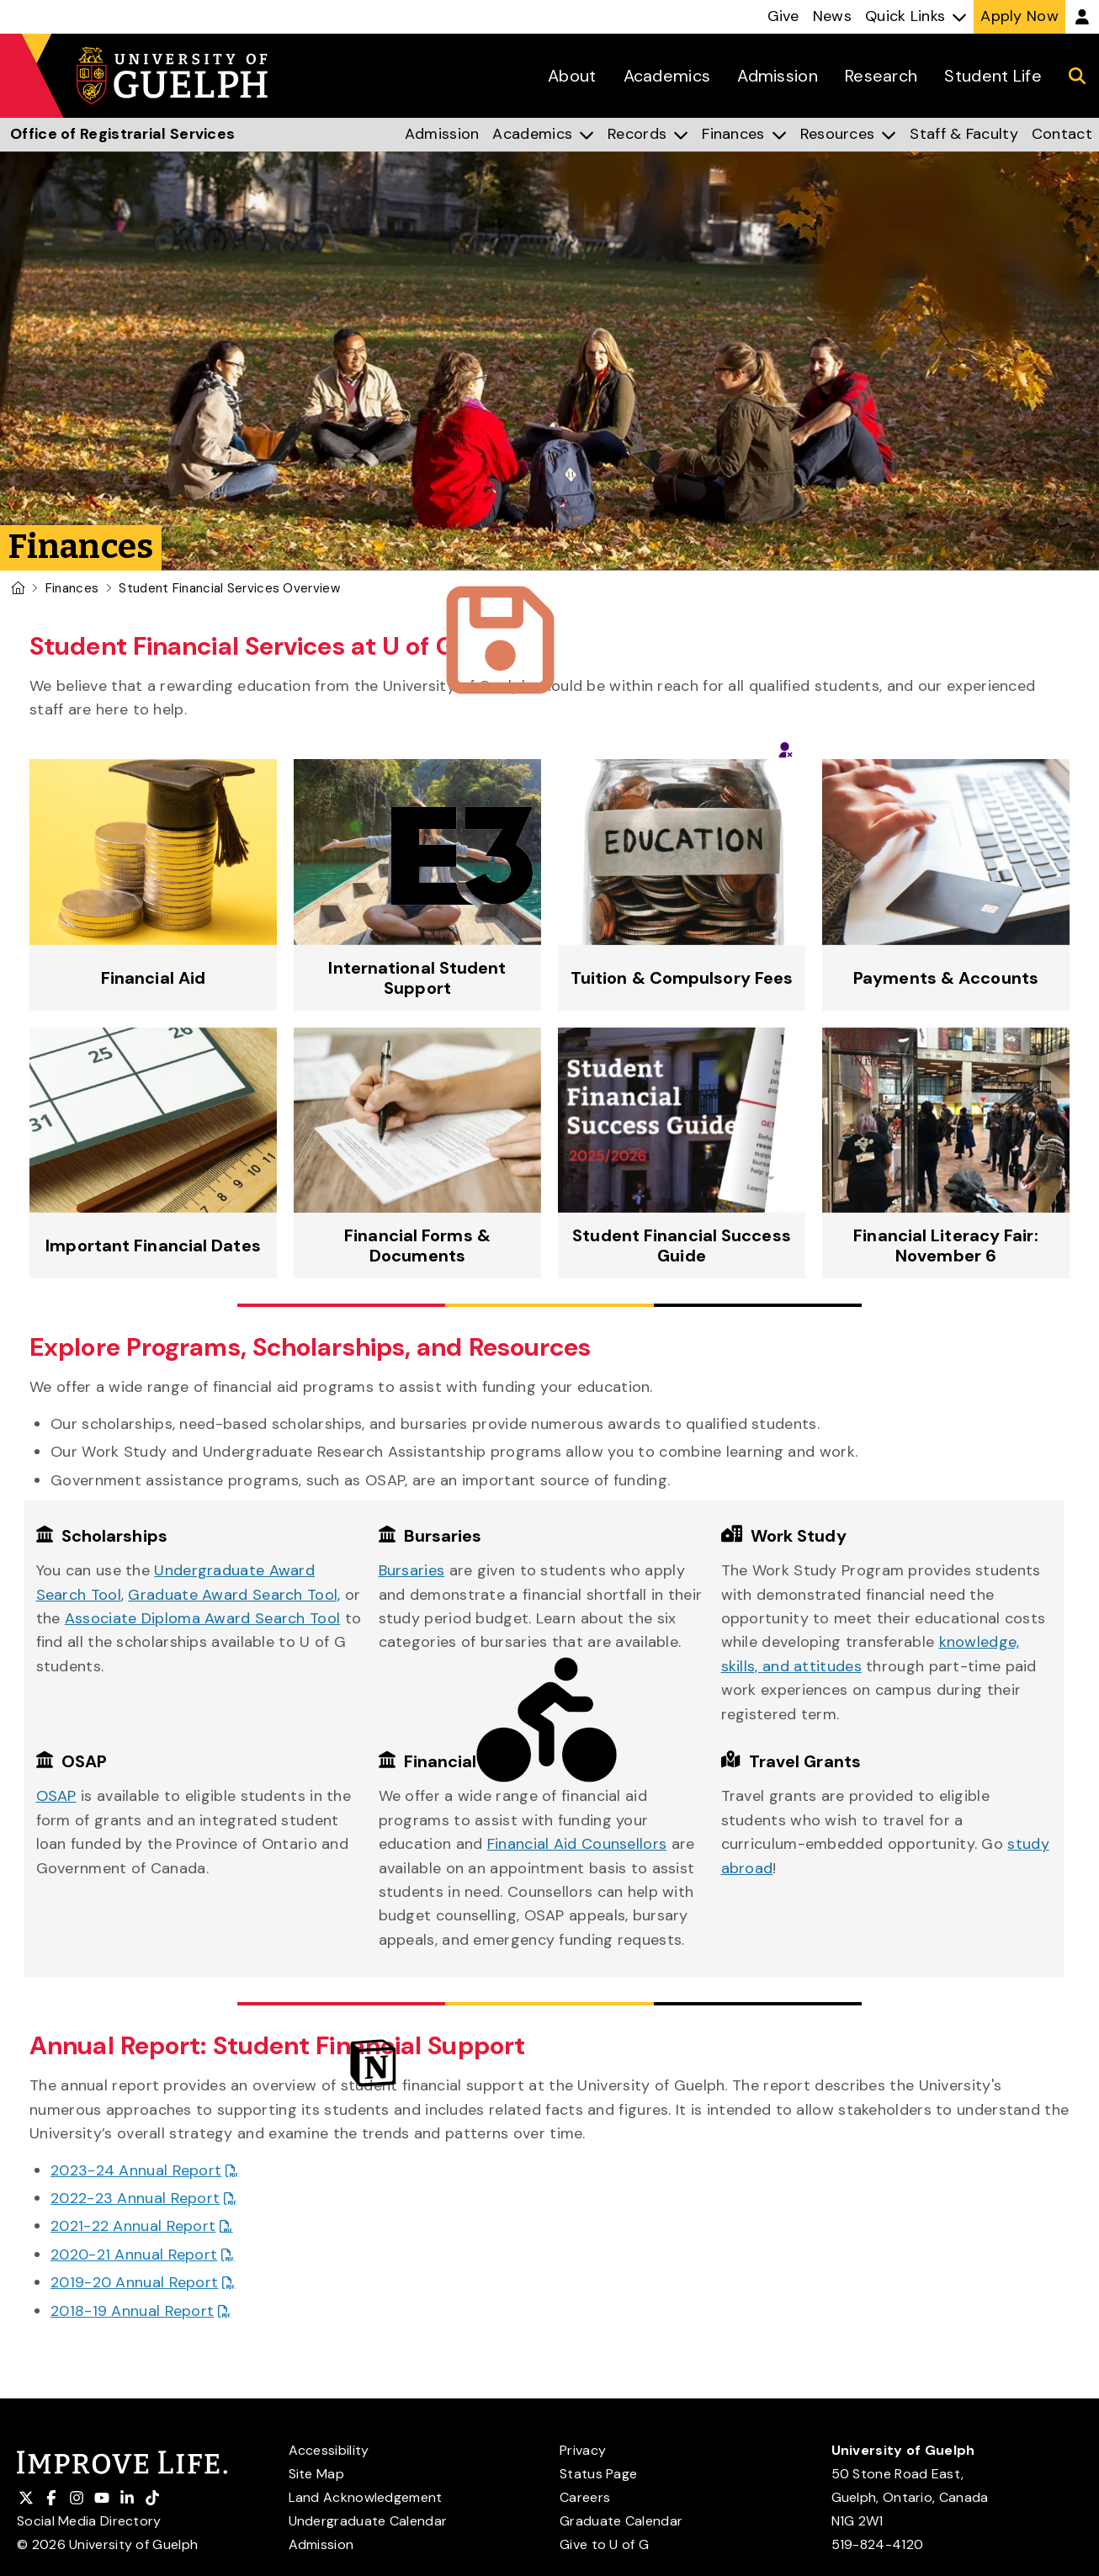  Describe the element at coordinates (784, 750) in the screenshot. I see `unfollow a user` at that location.